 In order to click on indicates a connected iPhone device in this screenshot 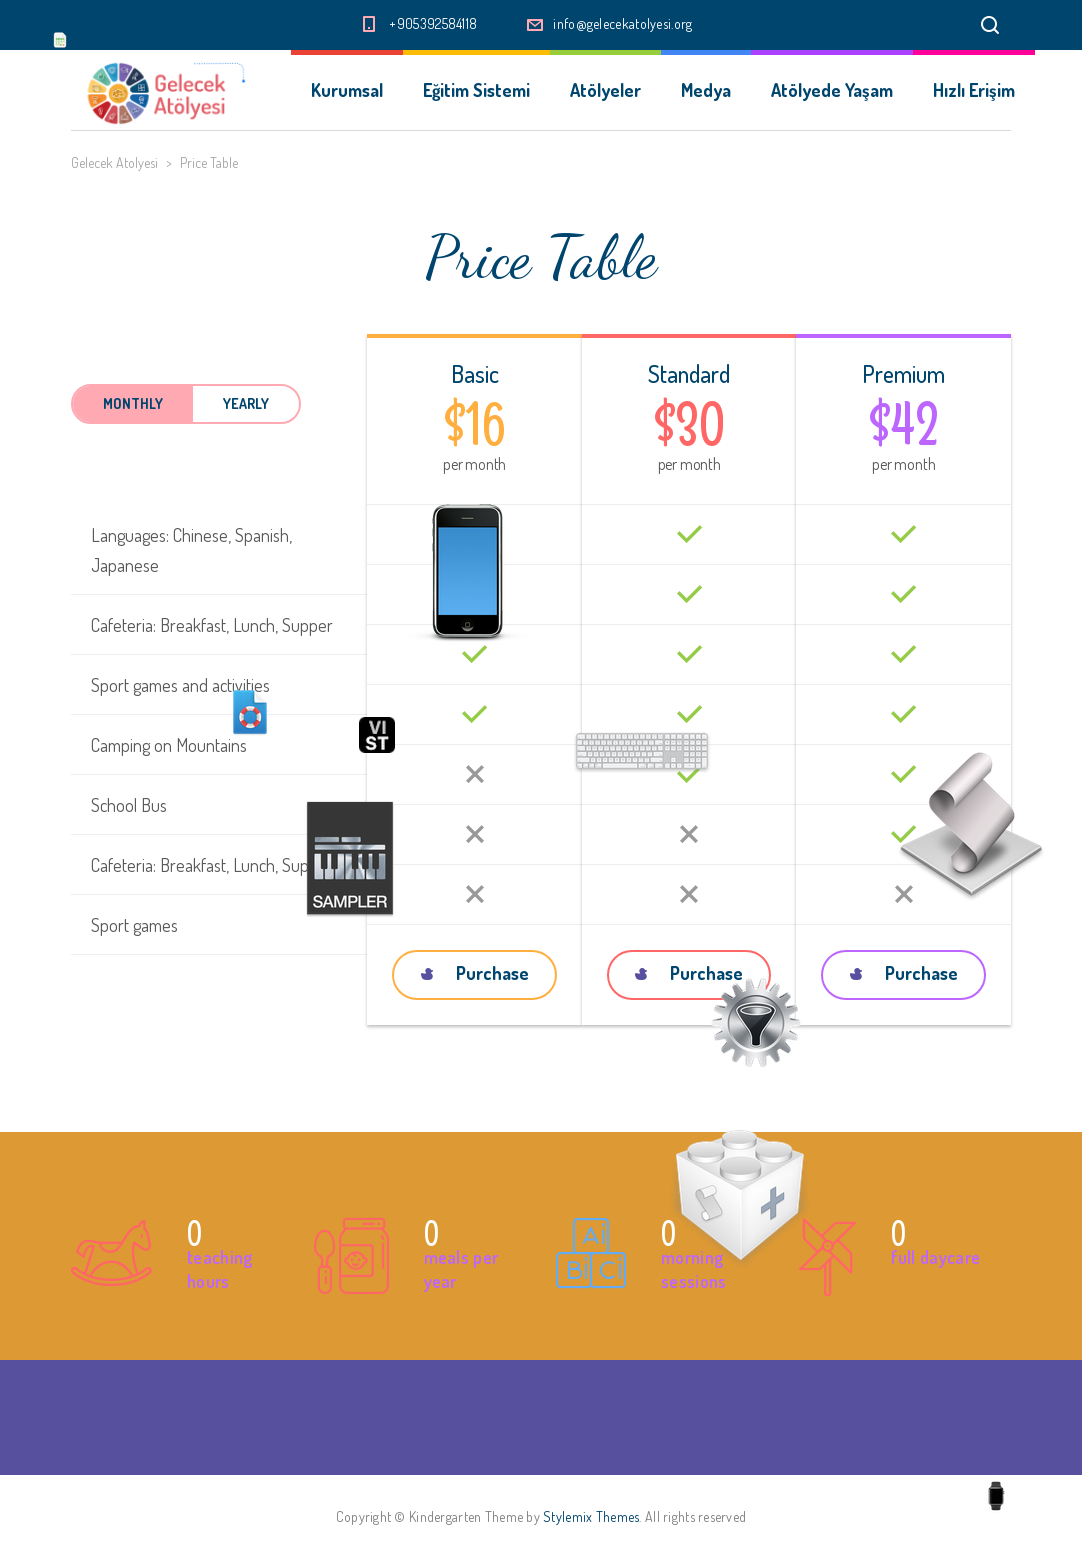, I will do `click(467, 571)`.